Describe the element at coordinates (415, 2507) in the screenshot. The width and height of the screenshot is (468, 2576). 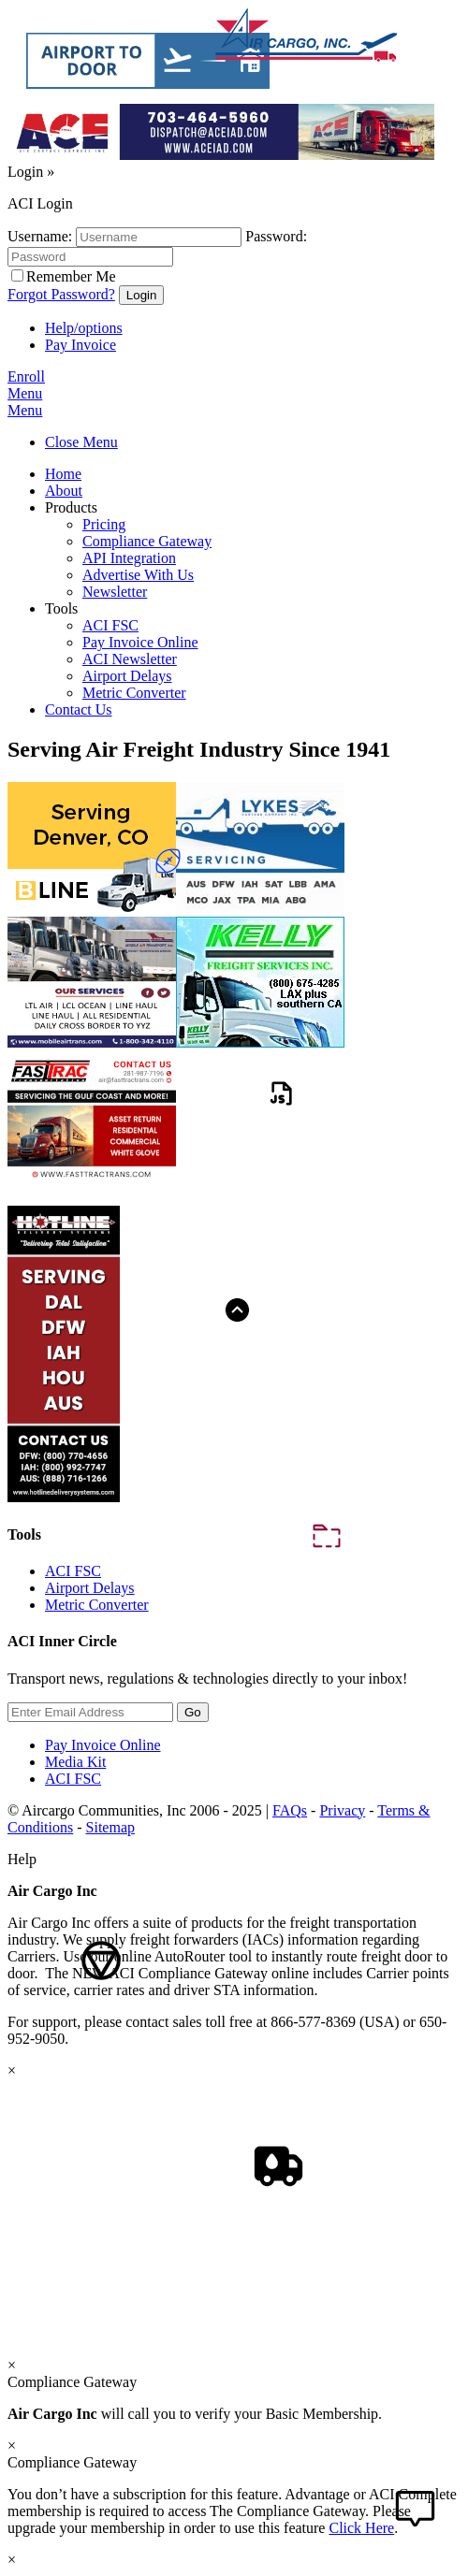
I see `open chat or messaging` at that location.